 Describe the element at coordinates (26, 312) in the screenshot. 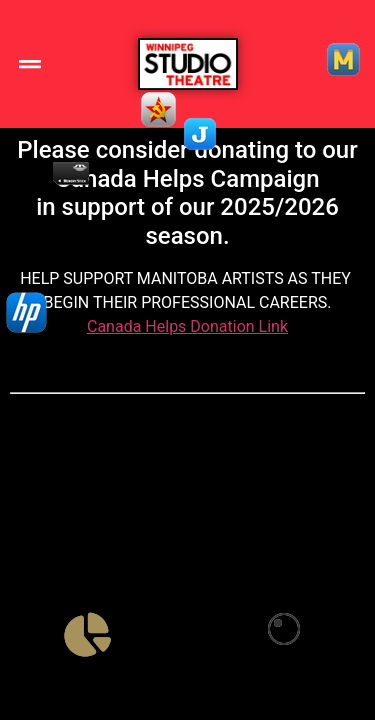

I see `open HP printer or device management app` at that location.